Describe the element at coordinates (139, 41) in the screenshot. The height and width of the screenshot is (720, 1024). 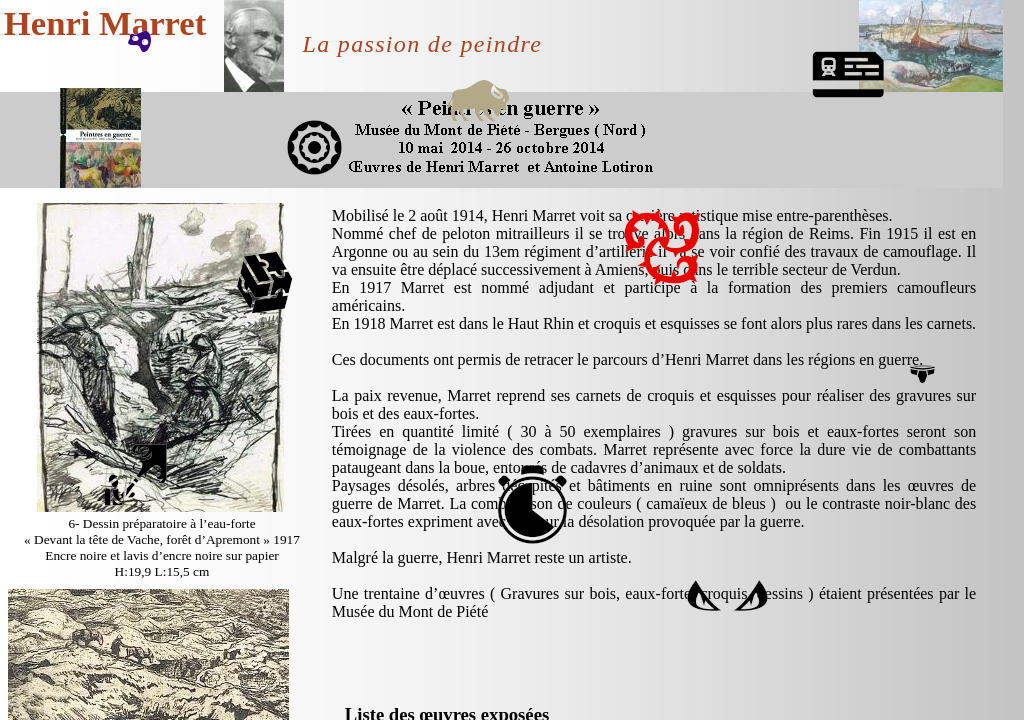
I see `indicates breakfast or morning meal options` at that location.